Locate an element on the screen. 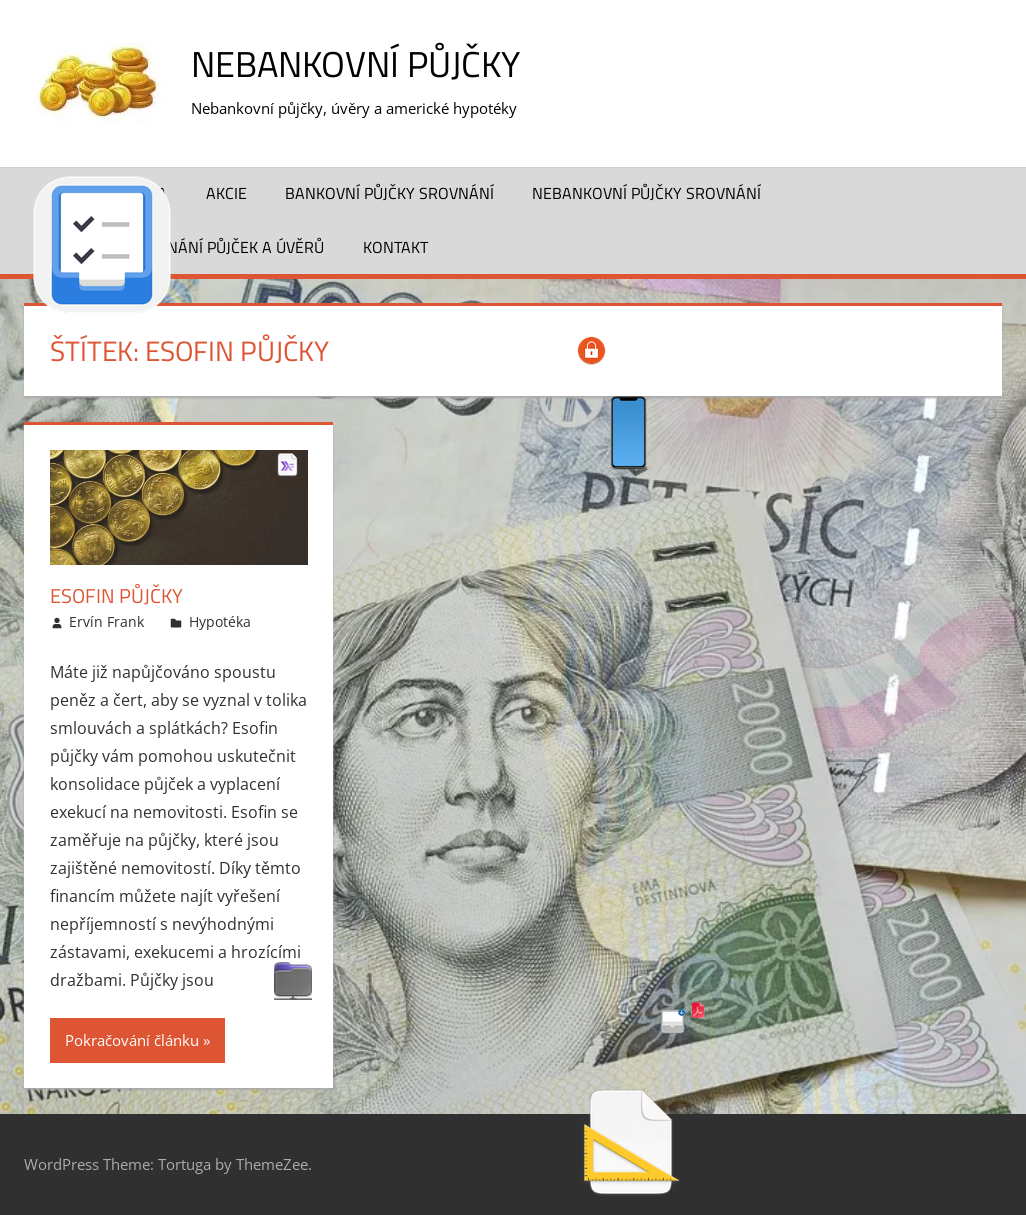 The width and height of the screenshot is (1026, 1215). open your email inbox is located at coordinates (672, 1021).